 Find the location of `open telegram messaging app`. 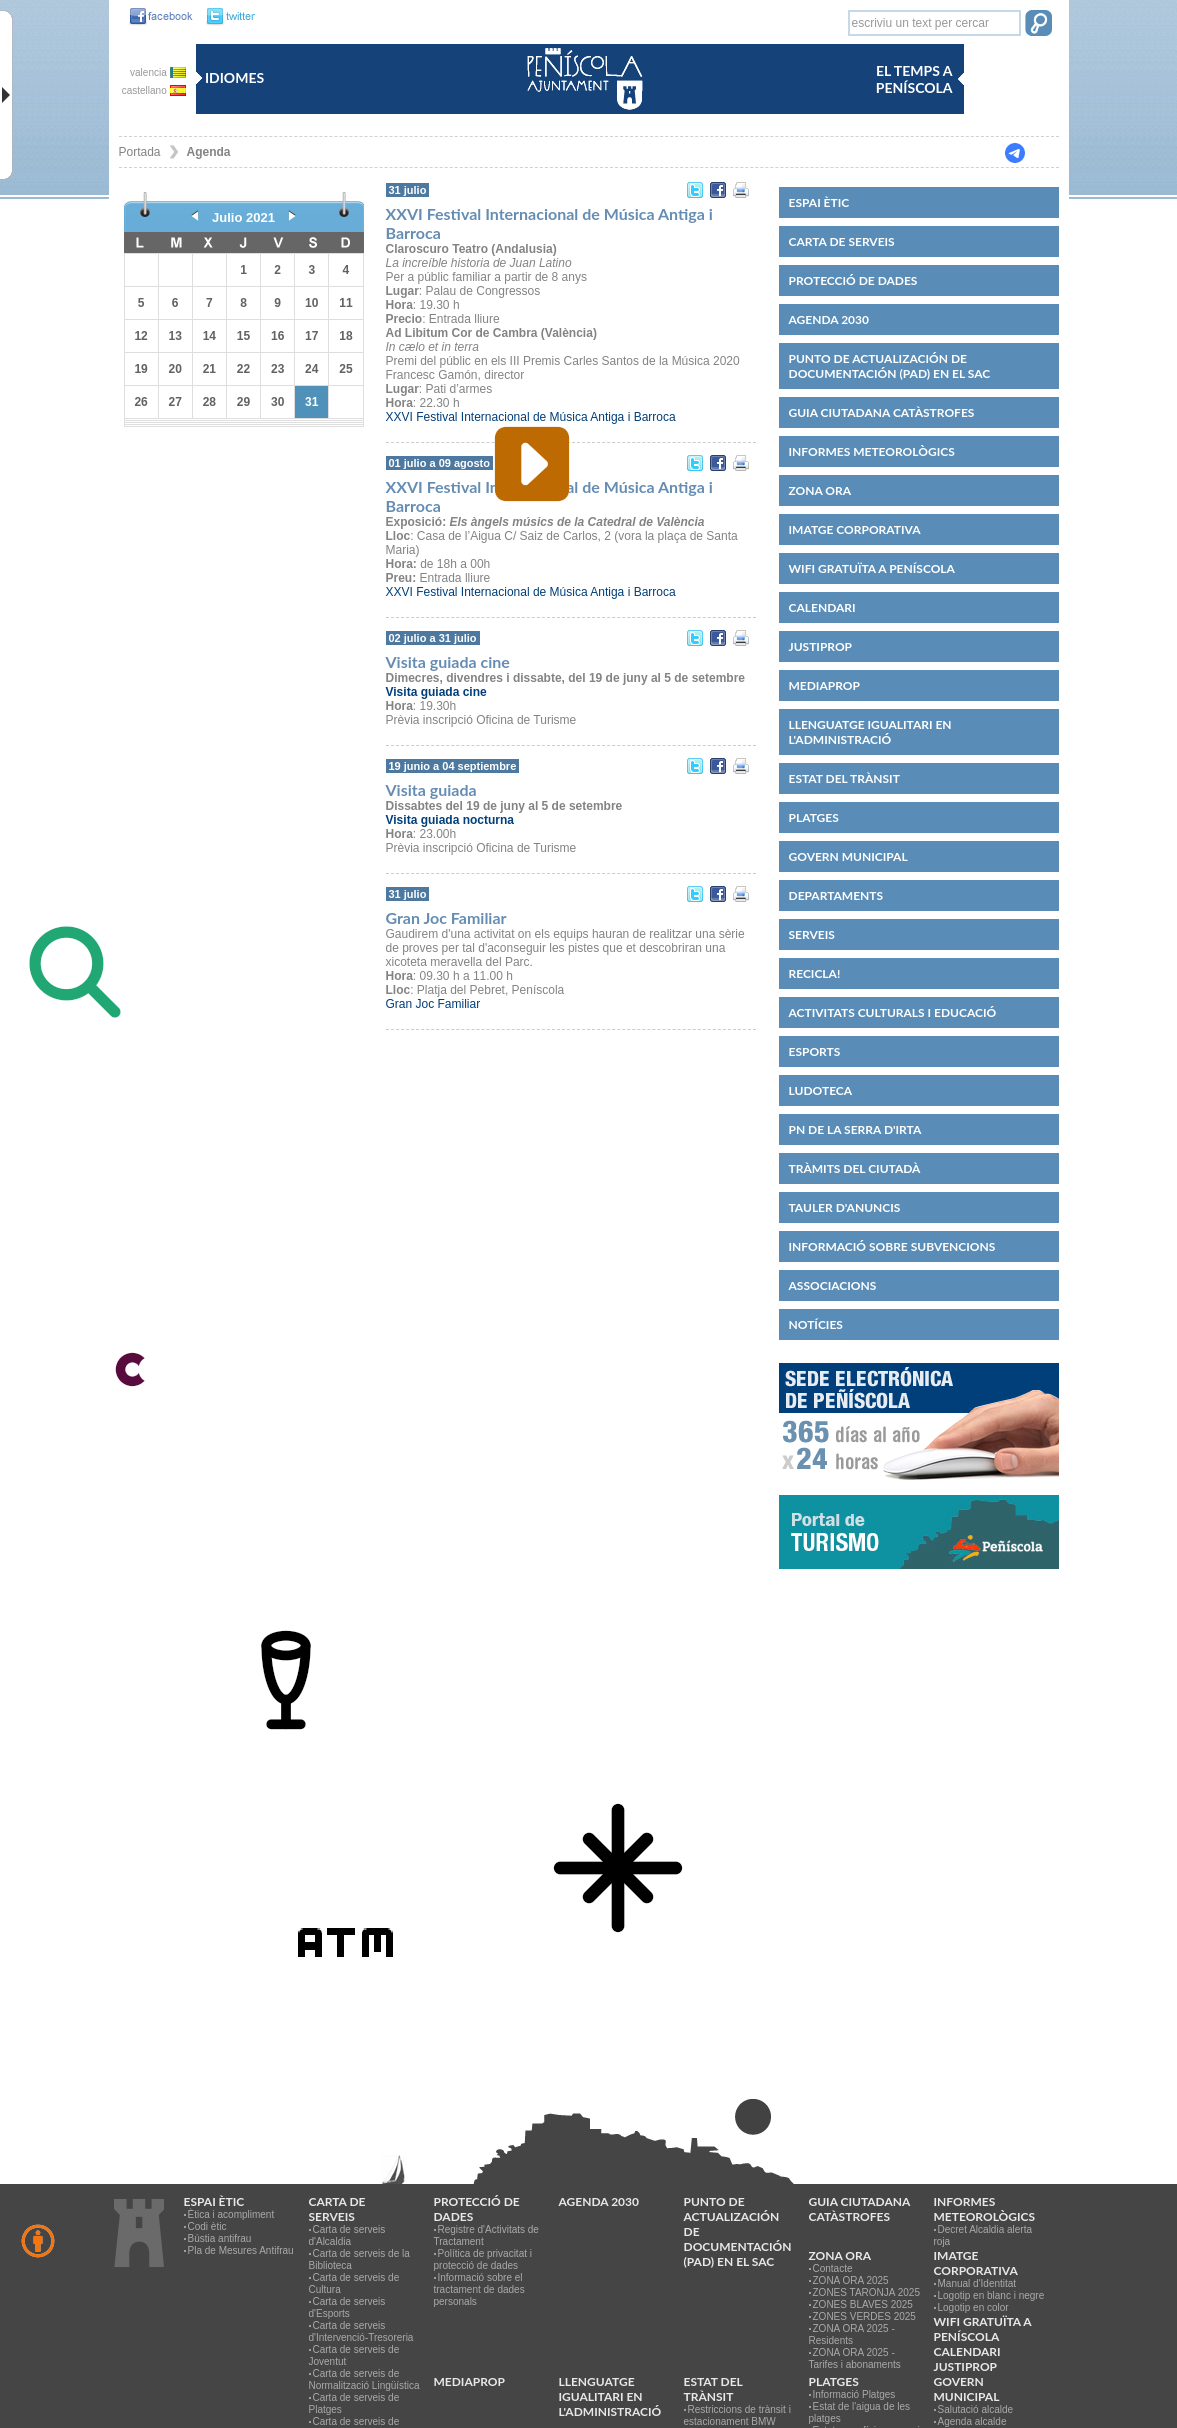

open telegram messaging app is located at coordinates (1015, 153).